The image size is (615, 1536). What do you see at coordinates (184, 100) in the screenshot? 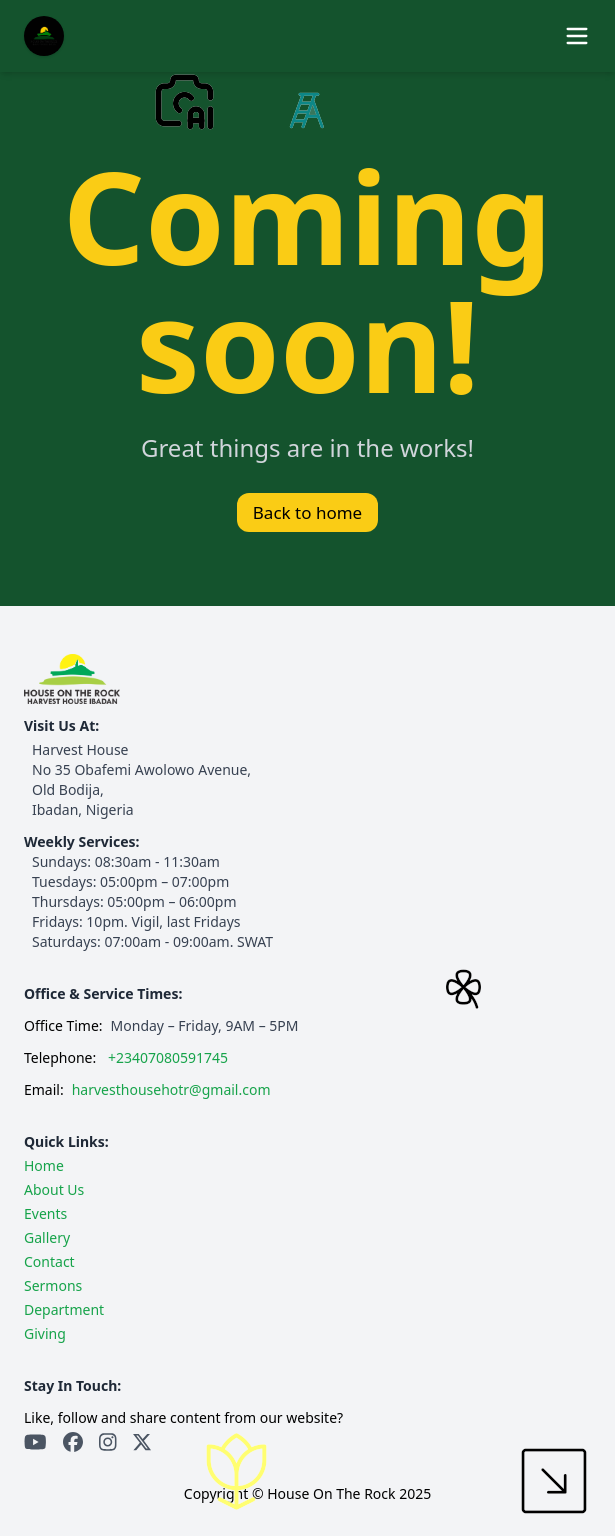
I see `access AI-powered camera features` at bounding box center [184, 100].